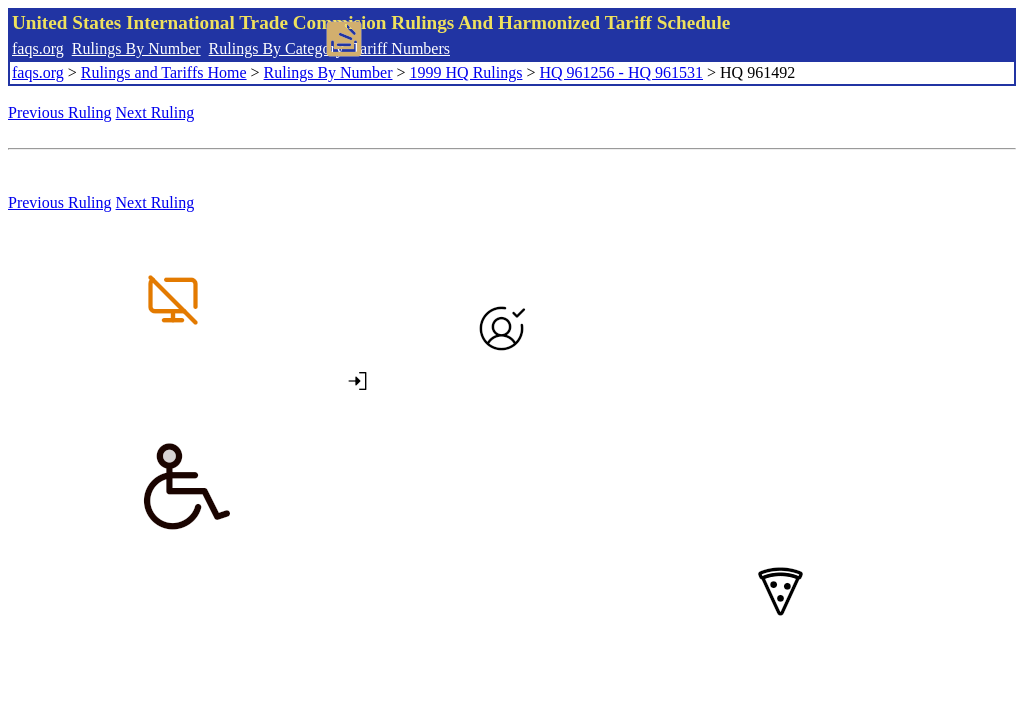 The image size is (1024, 720). What do you see at coordinates (344, 39) in the screenshot?
I see `visit stack overflow for developer help` at bounding box center [344, 39].